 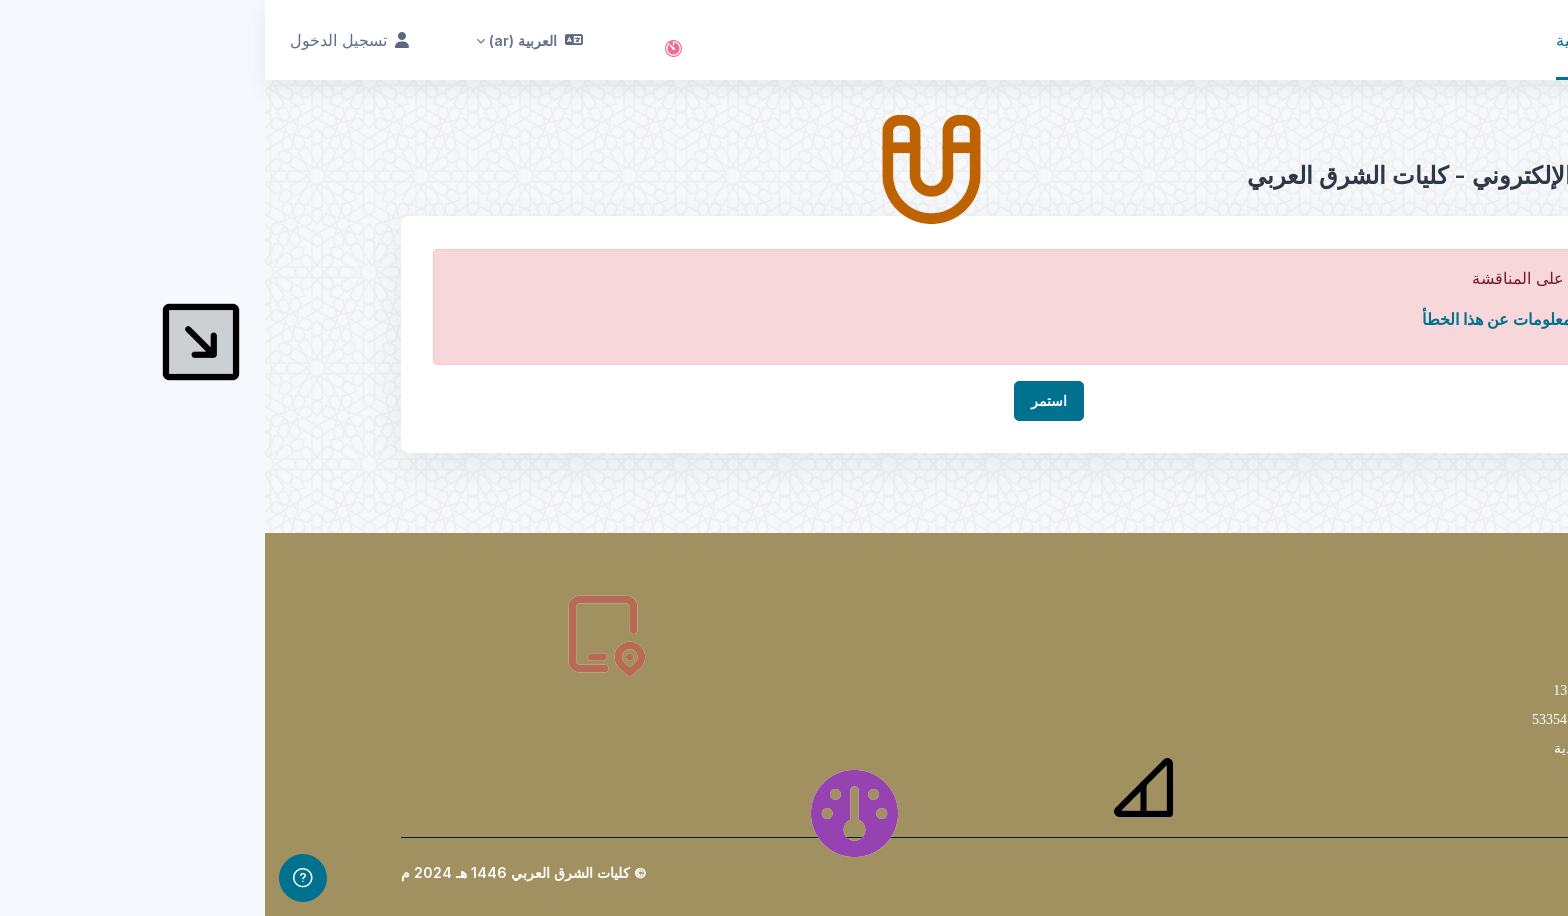 What do you see at coordinates (603, 634) in the screenshot?
I see `pin a location on your tablet device` at bounding box center [603, 634].